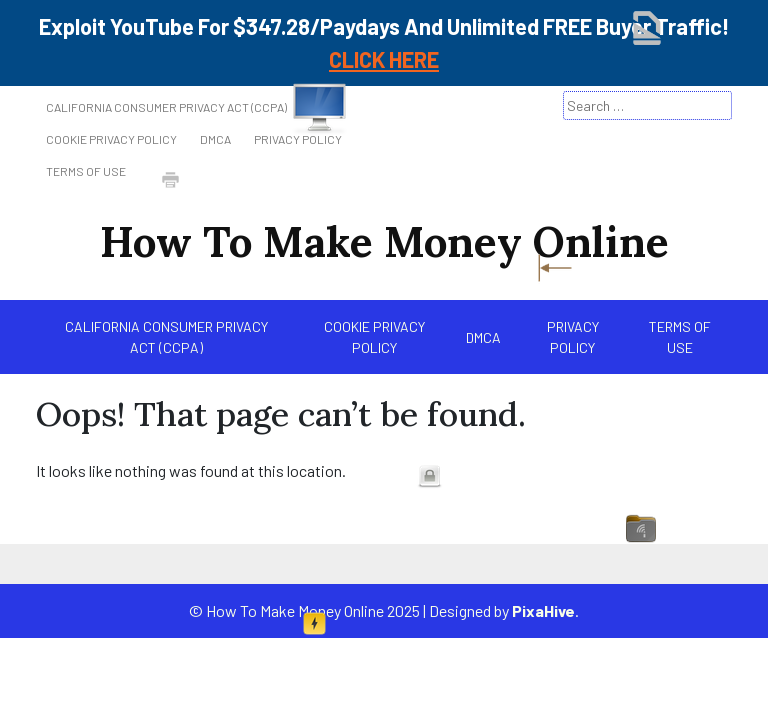 The image size is (768, 720). What do you see at coordinates (319, 106) in the screenshot?
I see `display or monitor settings` at bounding box center [319, 106].